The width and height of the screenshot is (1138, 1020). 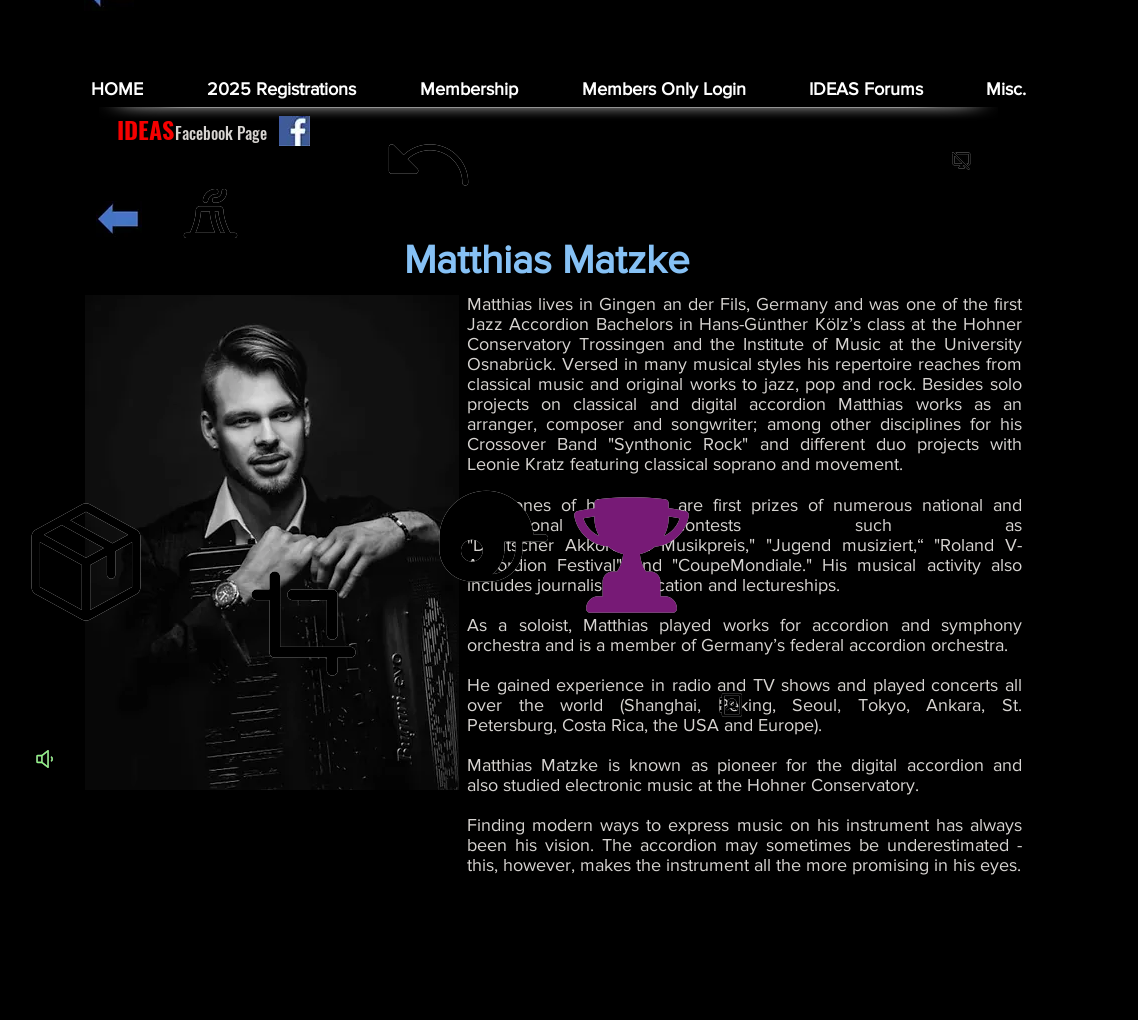 I want to click on undo last action, so click(x=430, y=162).